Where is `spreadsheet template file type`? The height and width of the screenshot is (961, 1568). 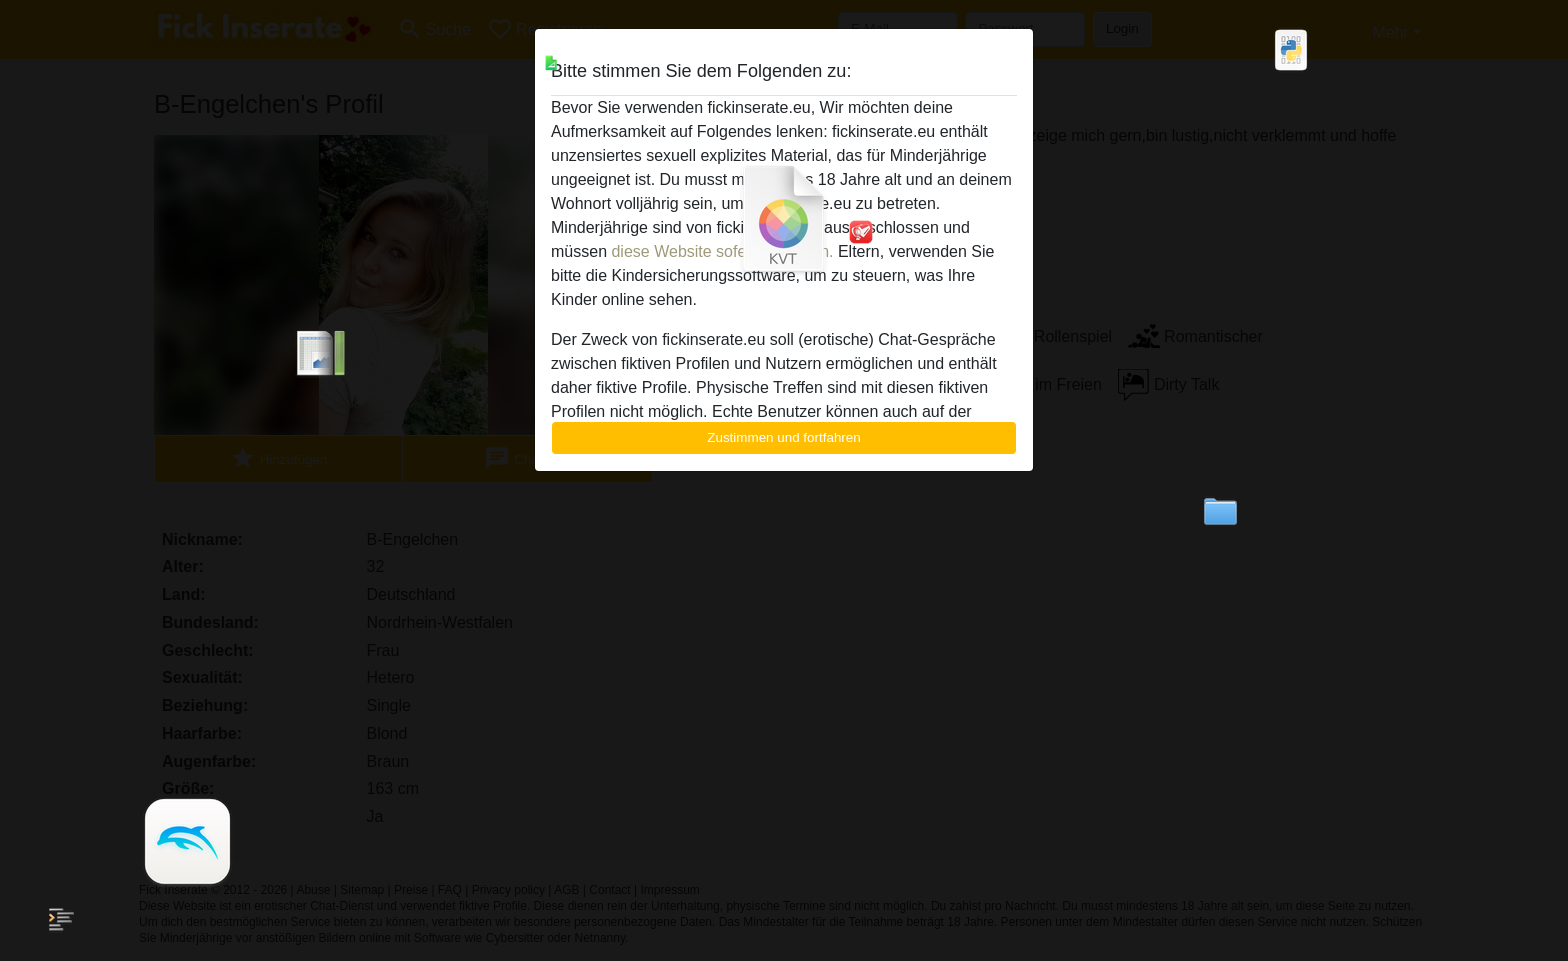
spreadsheet template file type is located at coordinates (320, 353).